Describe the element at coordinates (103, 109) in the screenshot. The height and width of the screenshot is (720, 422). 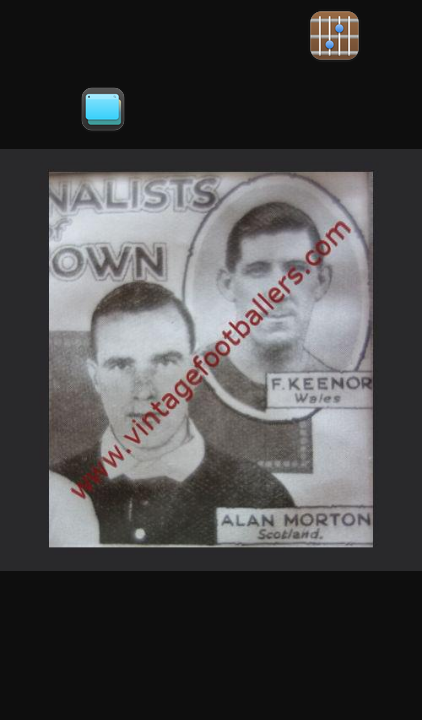
I see `open window management settings` at that location.